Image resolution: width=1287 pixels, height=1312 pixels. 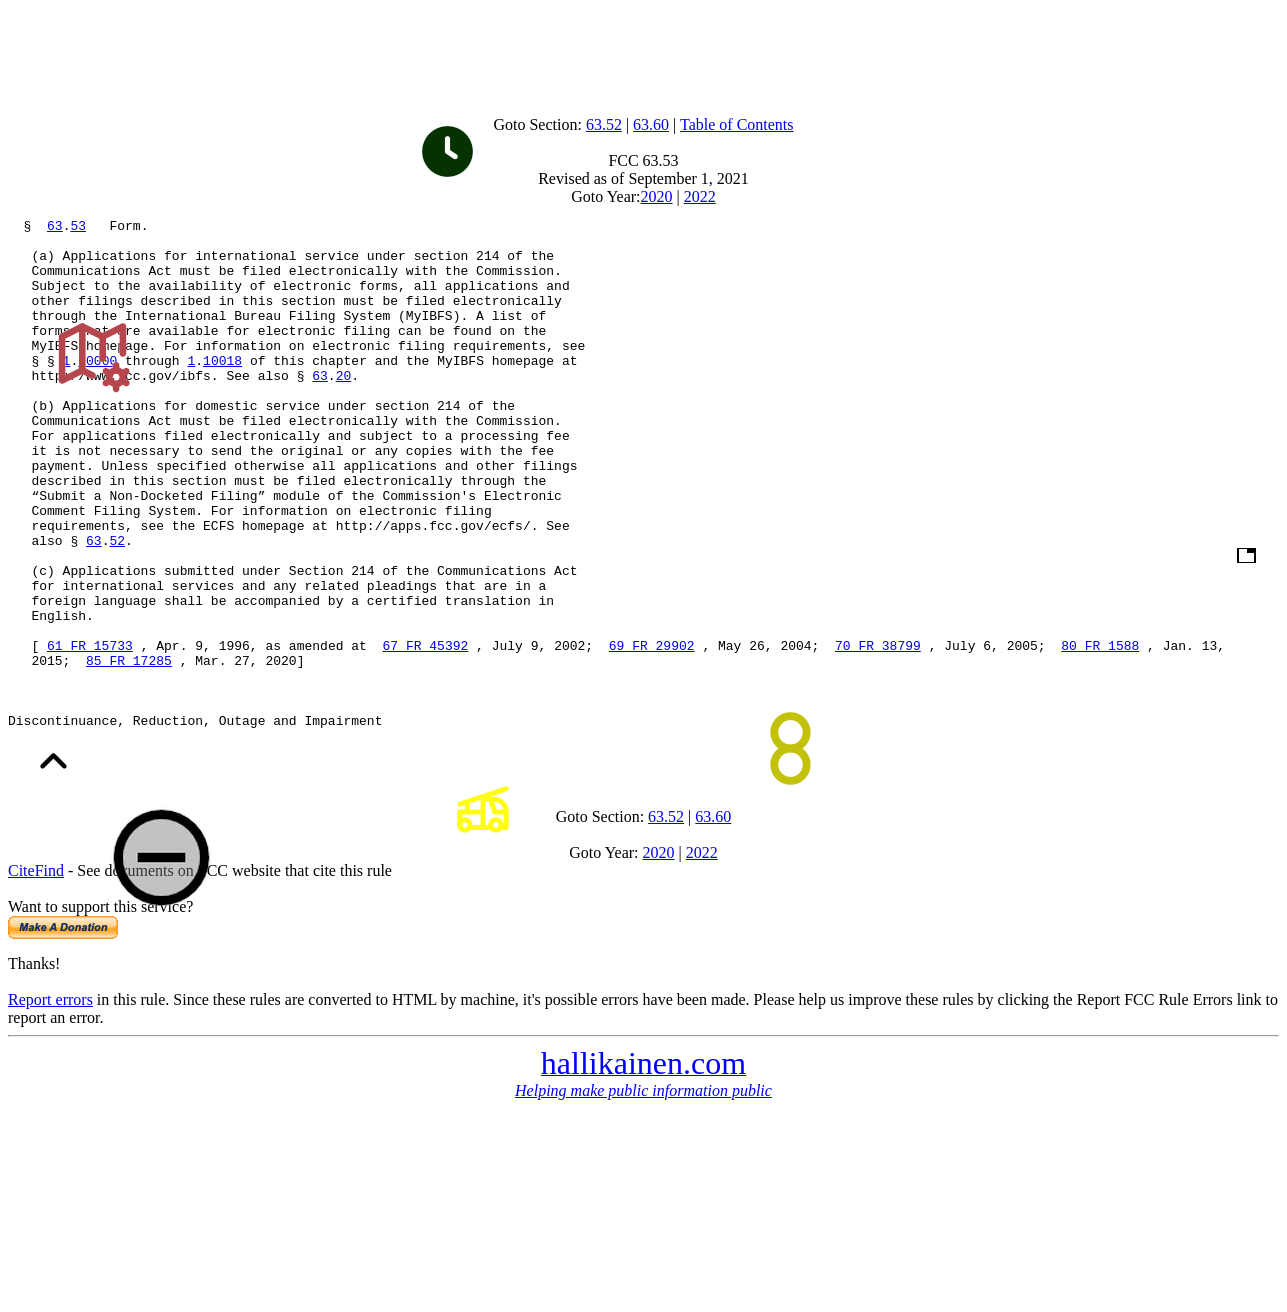 What do you see at coordinates (1246, 555) in the screenshot?
I see `open a new browser tab` at bounding box center [1246, 555].